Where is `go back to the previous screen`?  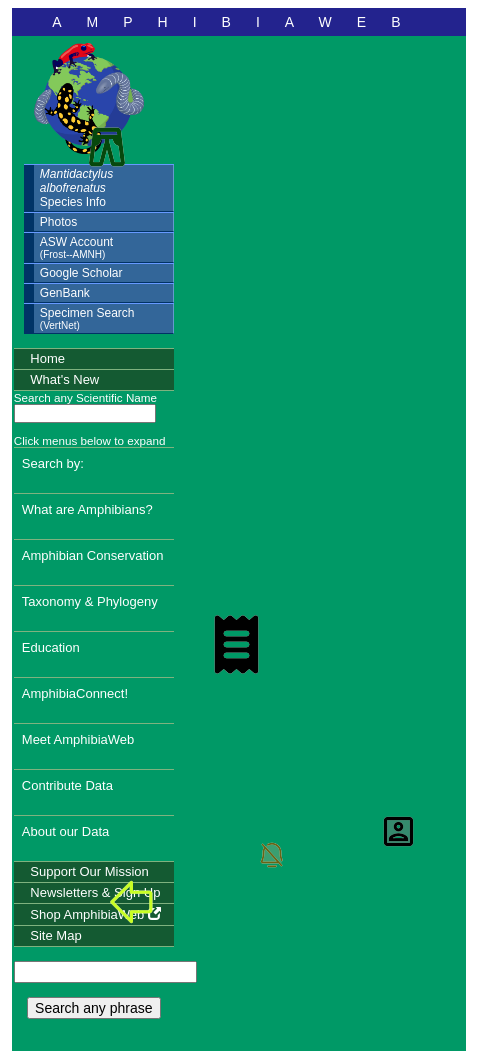 go back to the previous screen is located at coordinates (133, 902).